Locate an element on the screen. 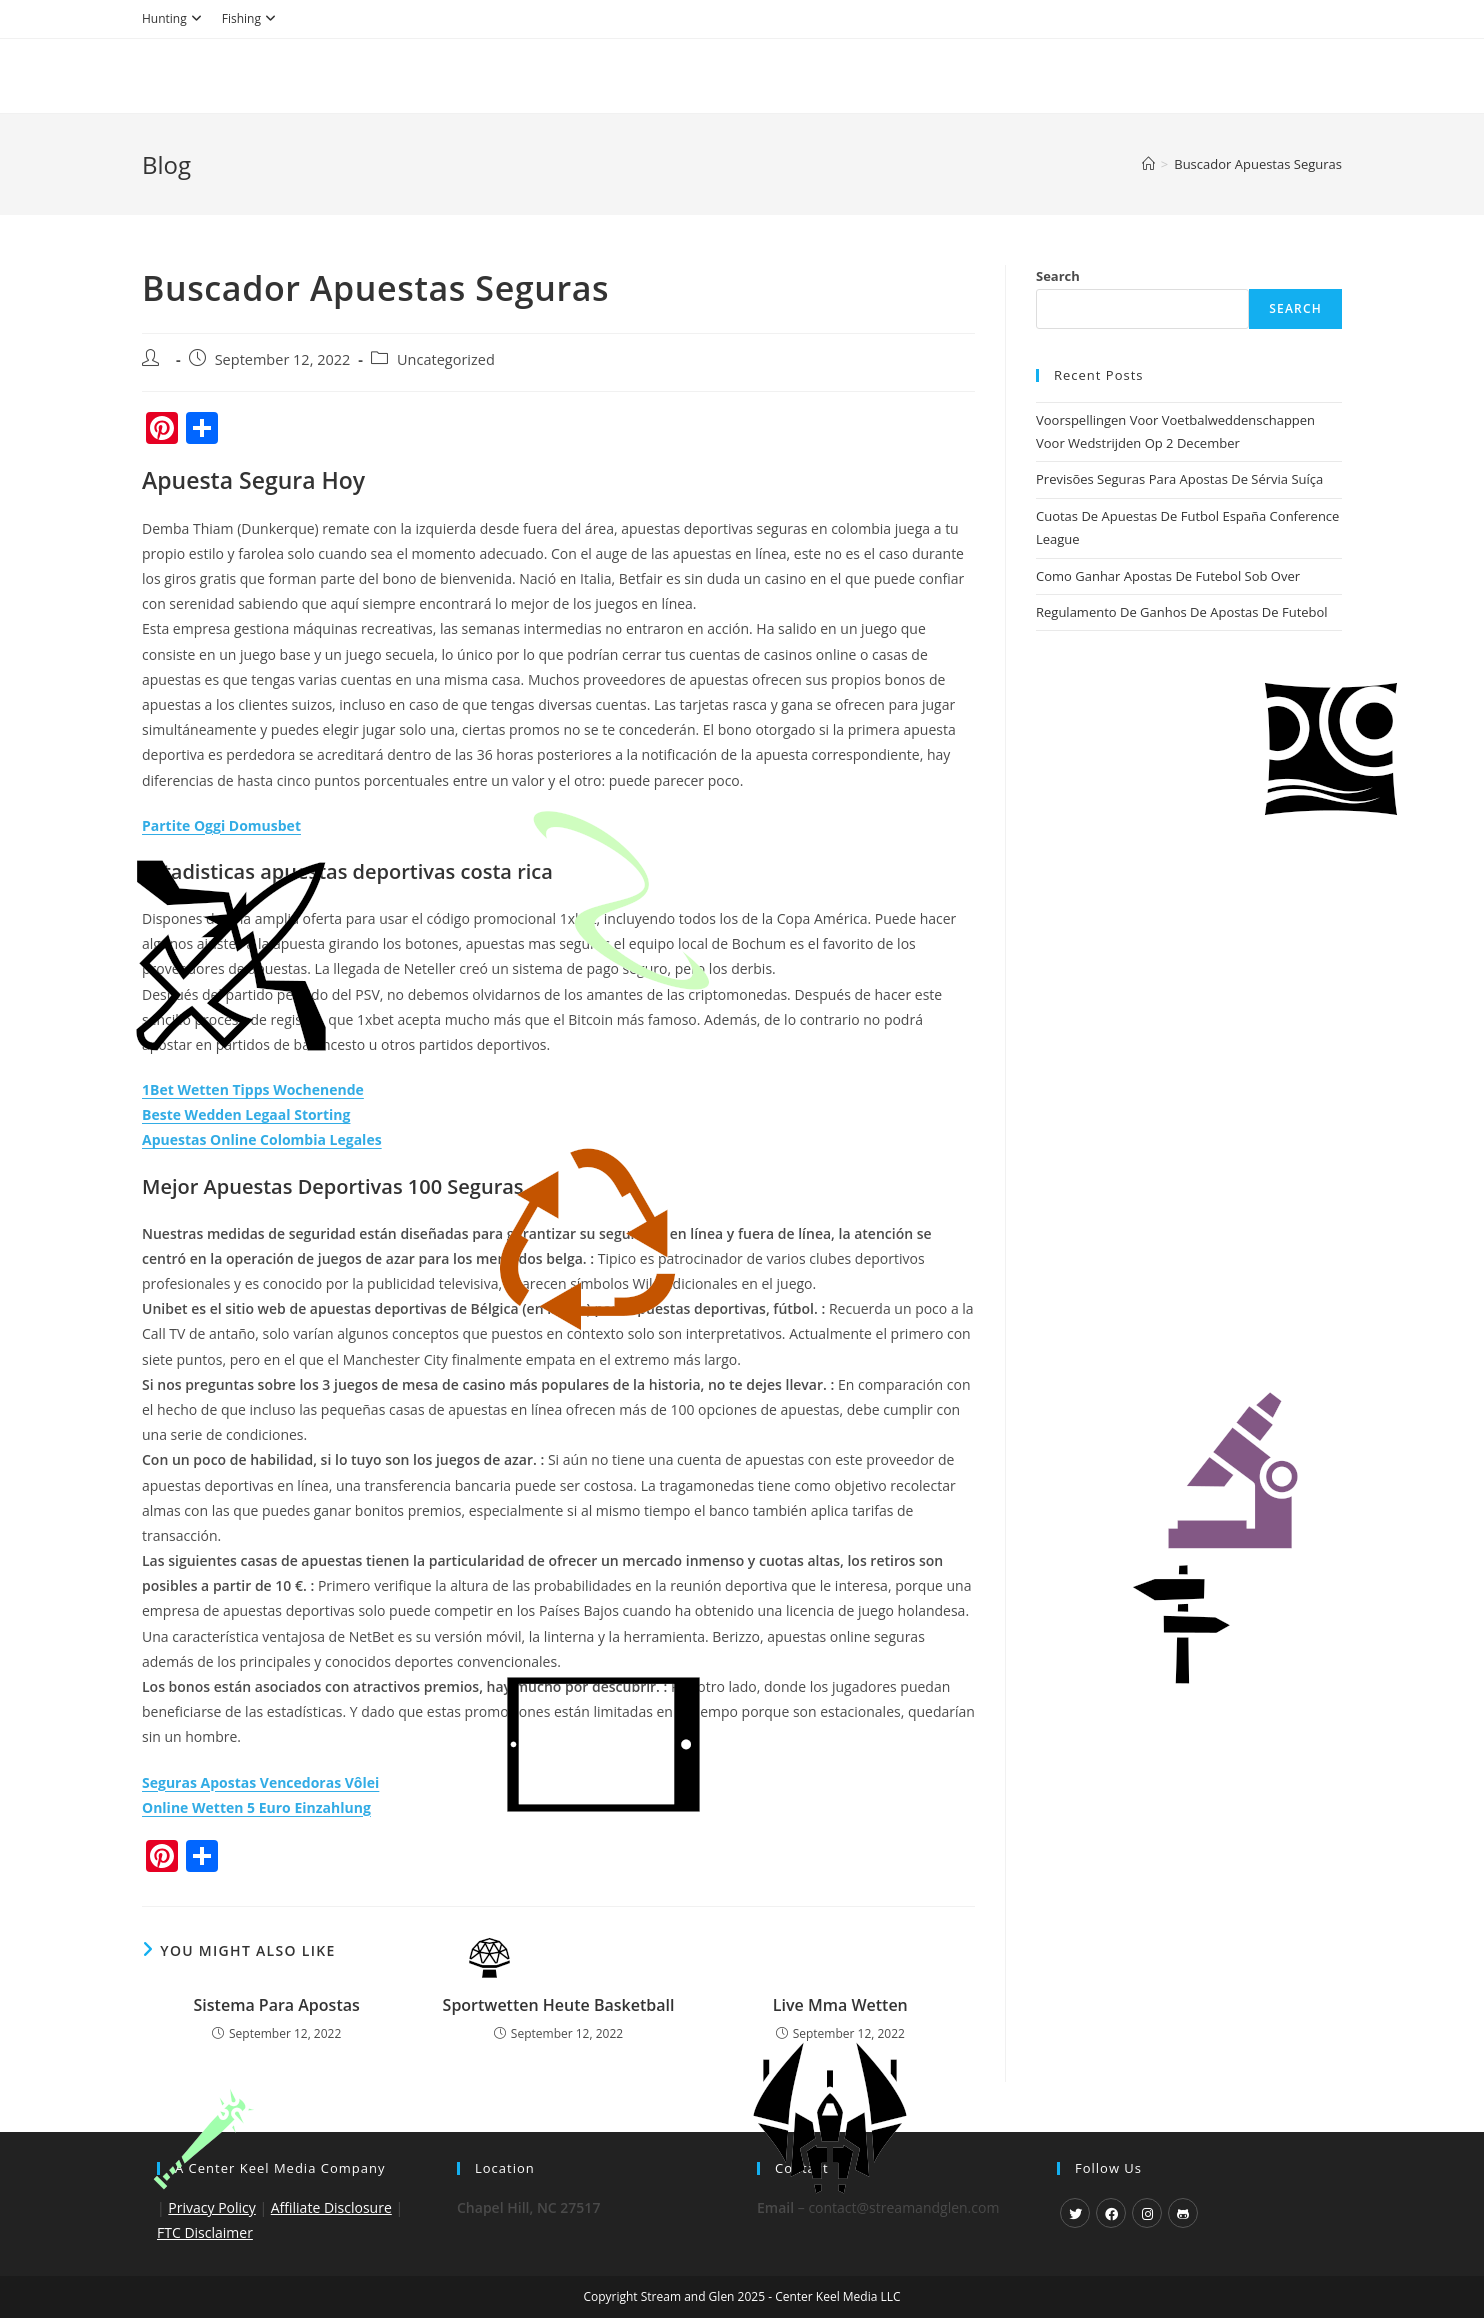 This screenshot has height=2318, width=1484. indicates whip weapon or item in game inventory is located at coordinates (622, 903).